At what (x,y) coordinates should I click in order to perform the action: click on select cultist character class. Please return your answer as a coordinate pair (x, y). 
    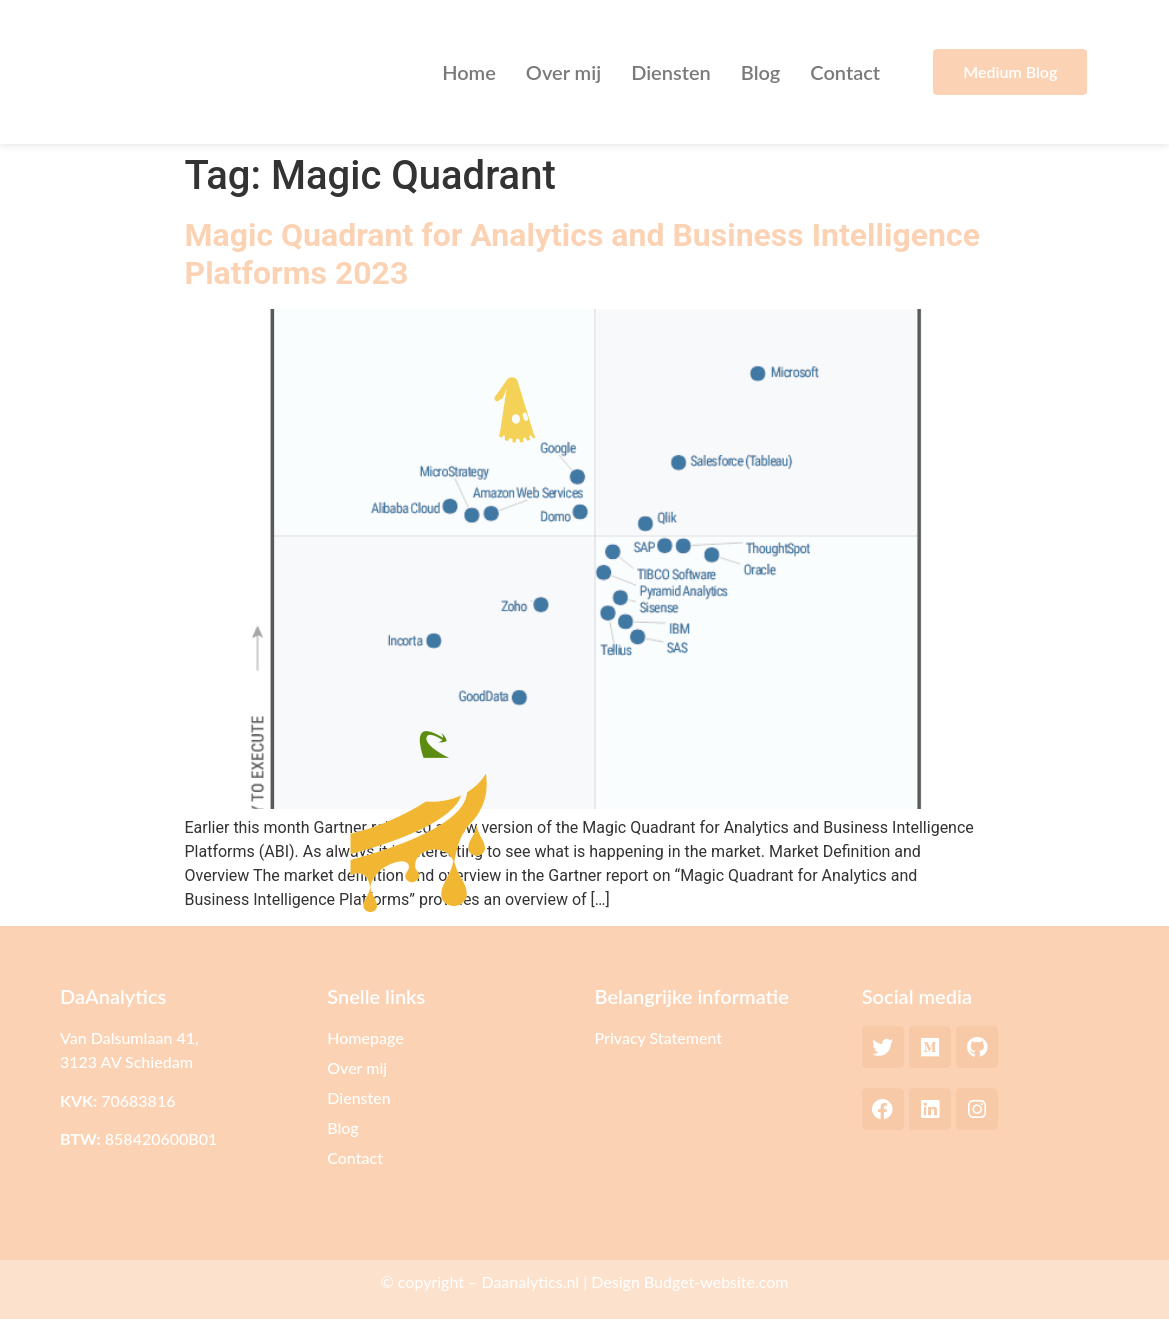
    Looking at the image, I should click on (515, 410).